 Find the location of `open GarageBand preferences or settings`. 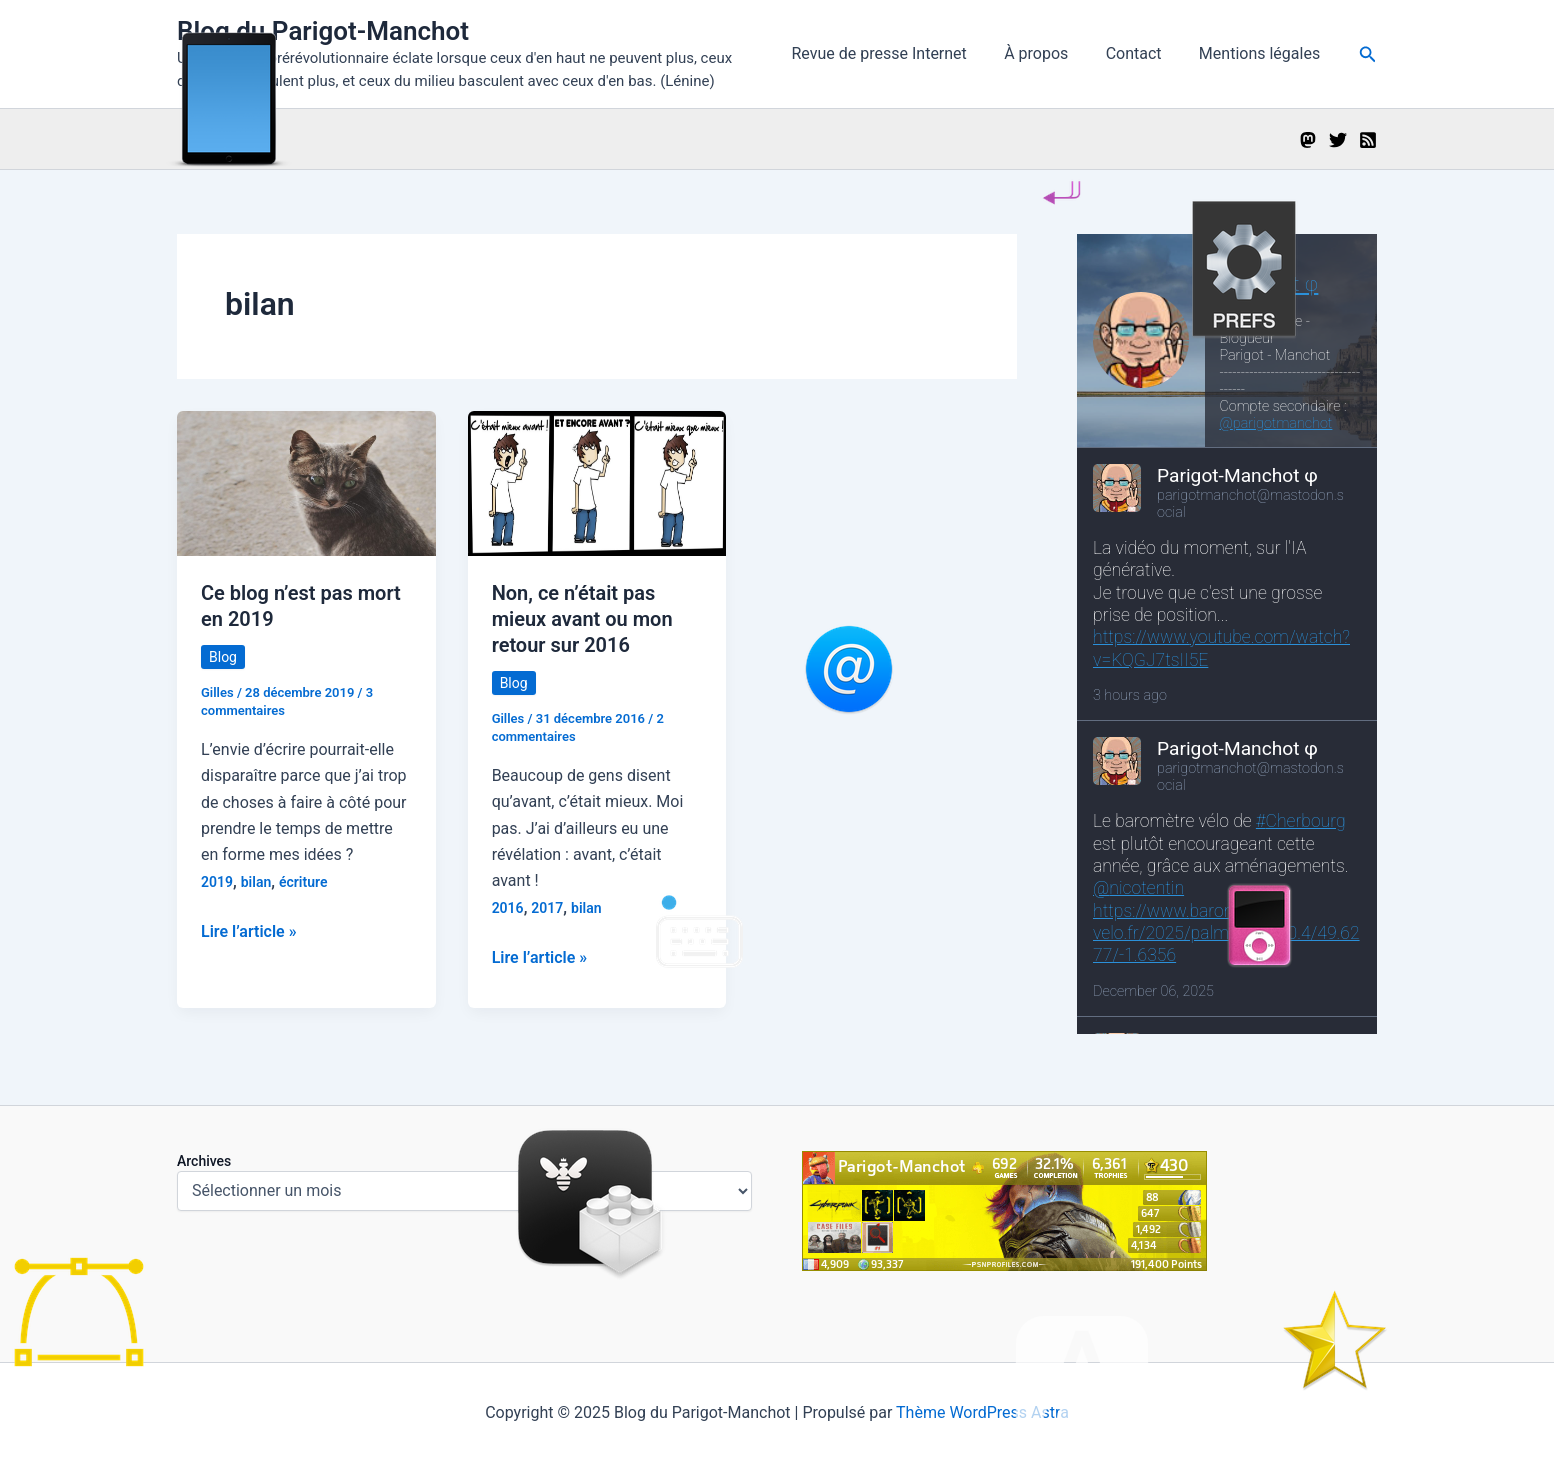

open GarageBand preferences or settings is located at coordinates (1244, 272).